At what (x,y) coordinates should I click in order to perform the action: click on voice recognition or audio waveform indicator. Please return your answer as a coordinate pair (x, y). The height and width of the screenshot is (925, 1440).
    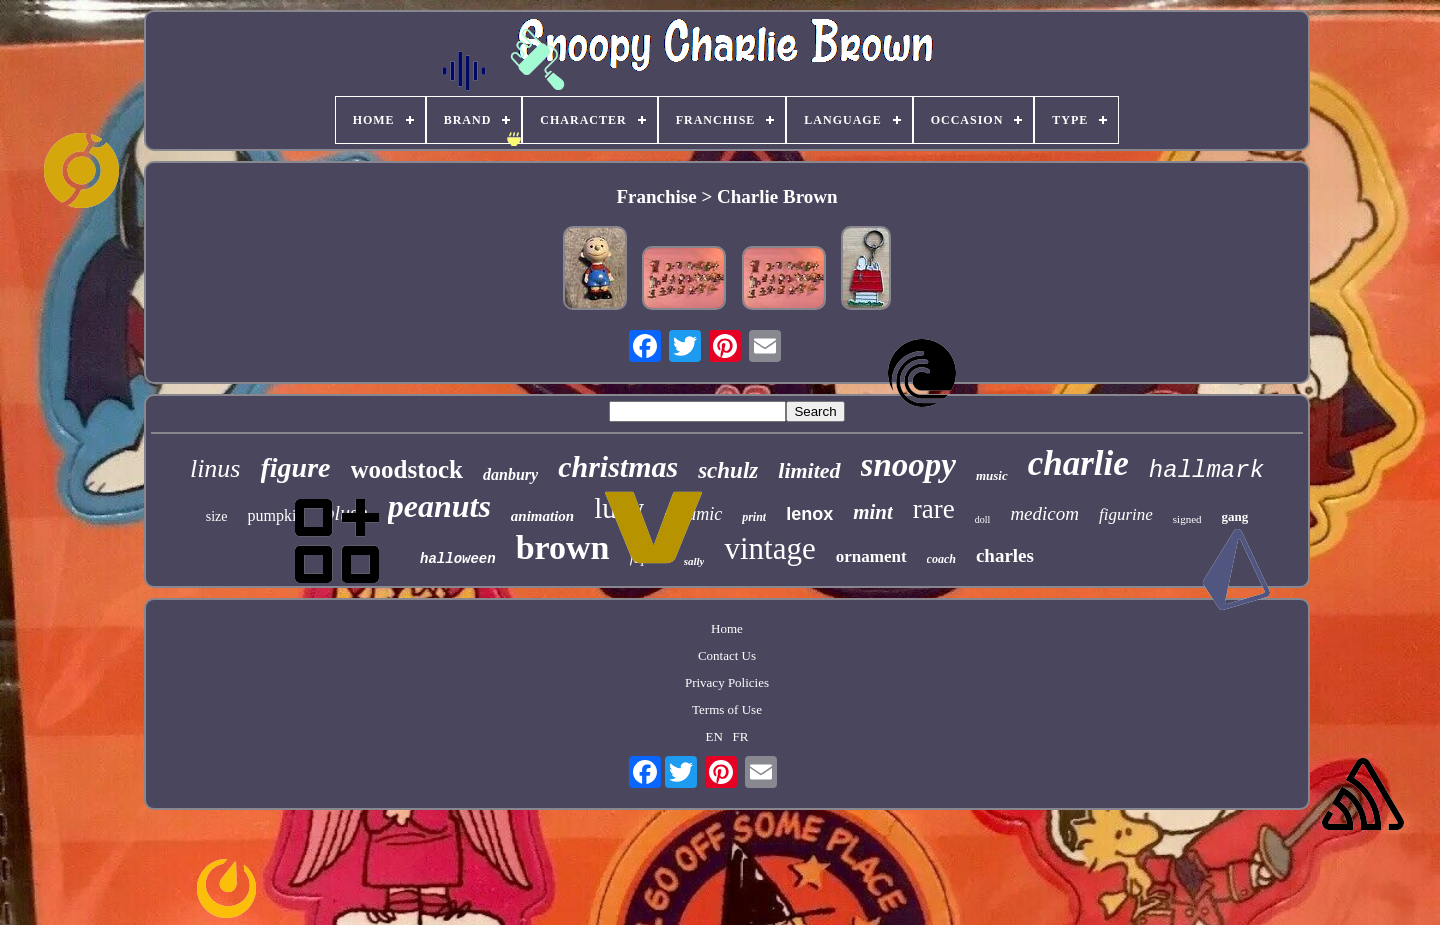
    Looking at the image, I should click on (464, 71).